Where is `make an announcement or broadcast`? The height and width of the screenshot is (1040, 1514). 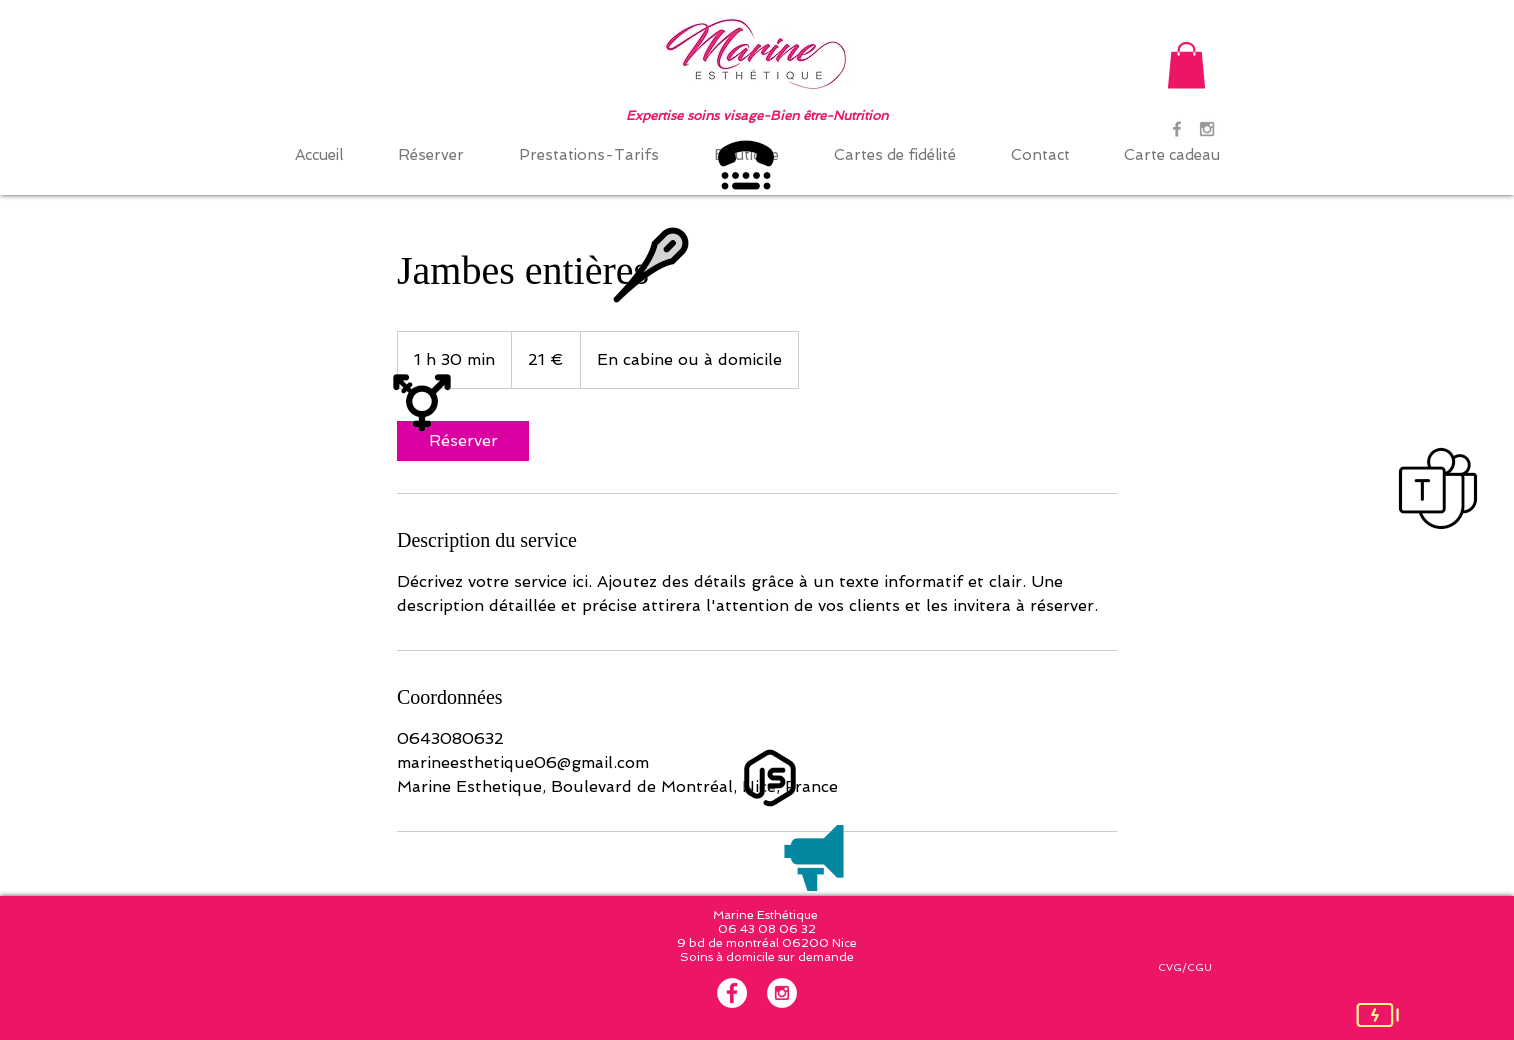
make an announcement or broadcast is located at coordinates (814, 858).